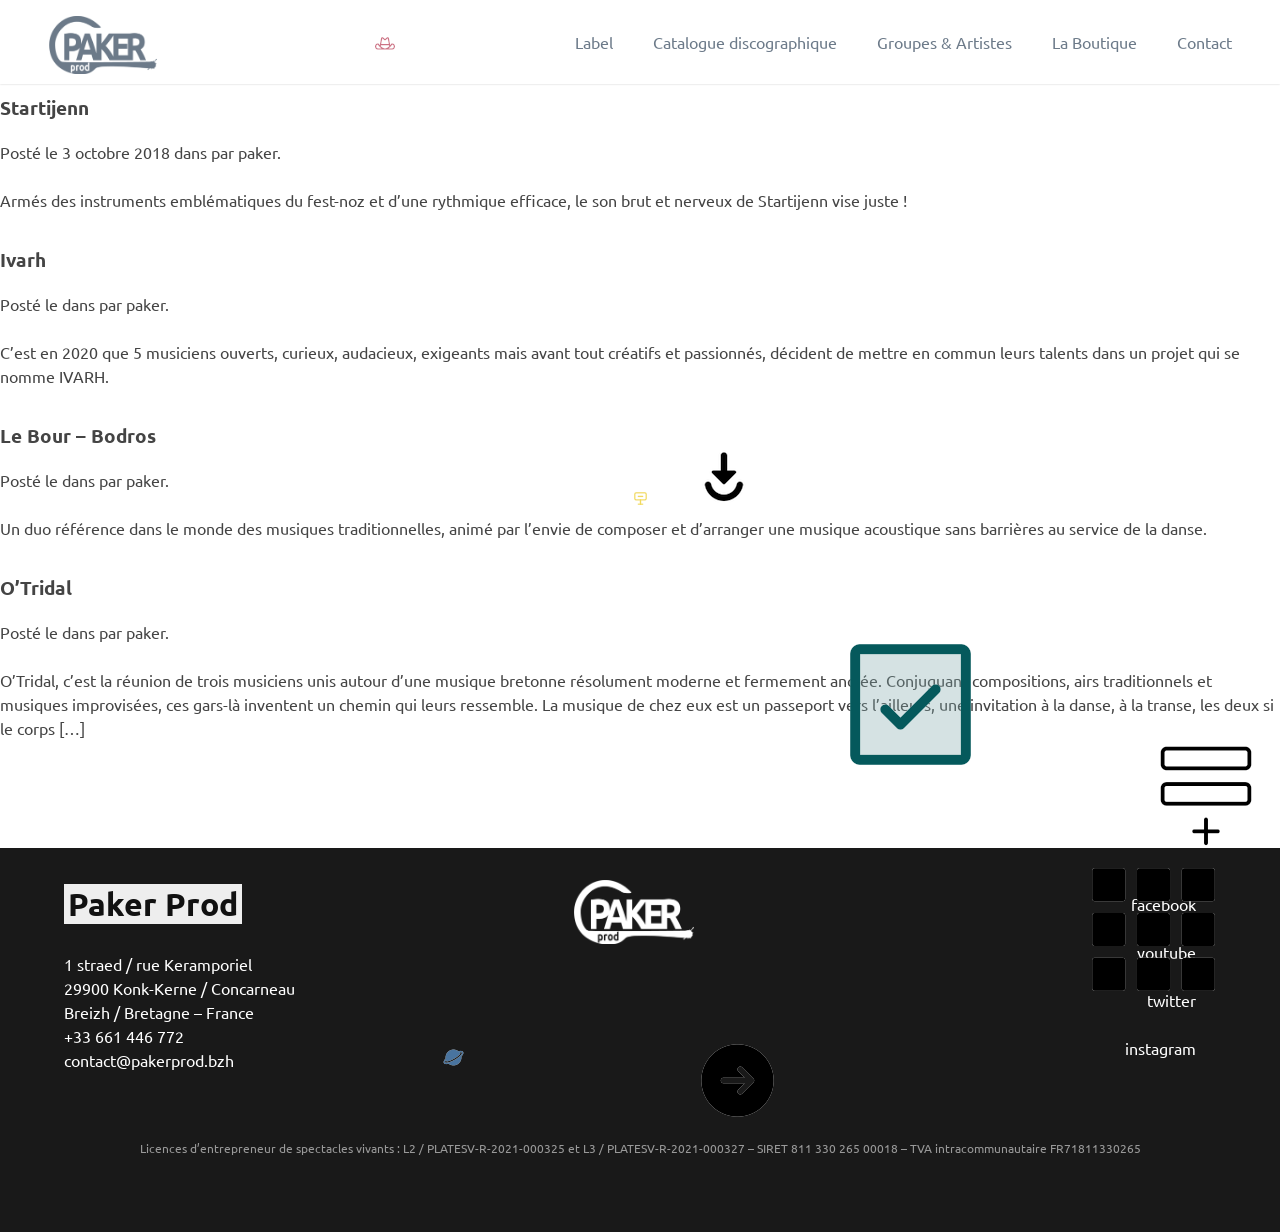 The width and height of the screenshot is (1280, 1232). What do you see at coordinates (737, 1080) in the screenshot?
I see `proceed to the next step` at bounding box center [737, 1080].